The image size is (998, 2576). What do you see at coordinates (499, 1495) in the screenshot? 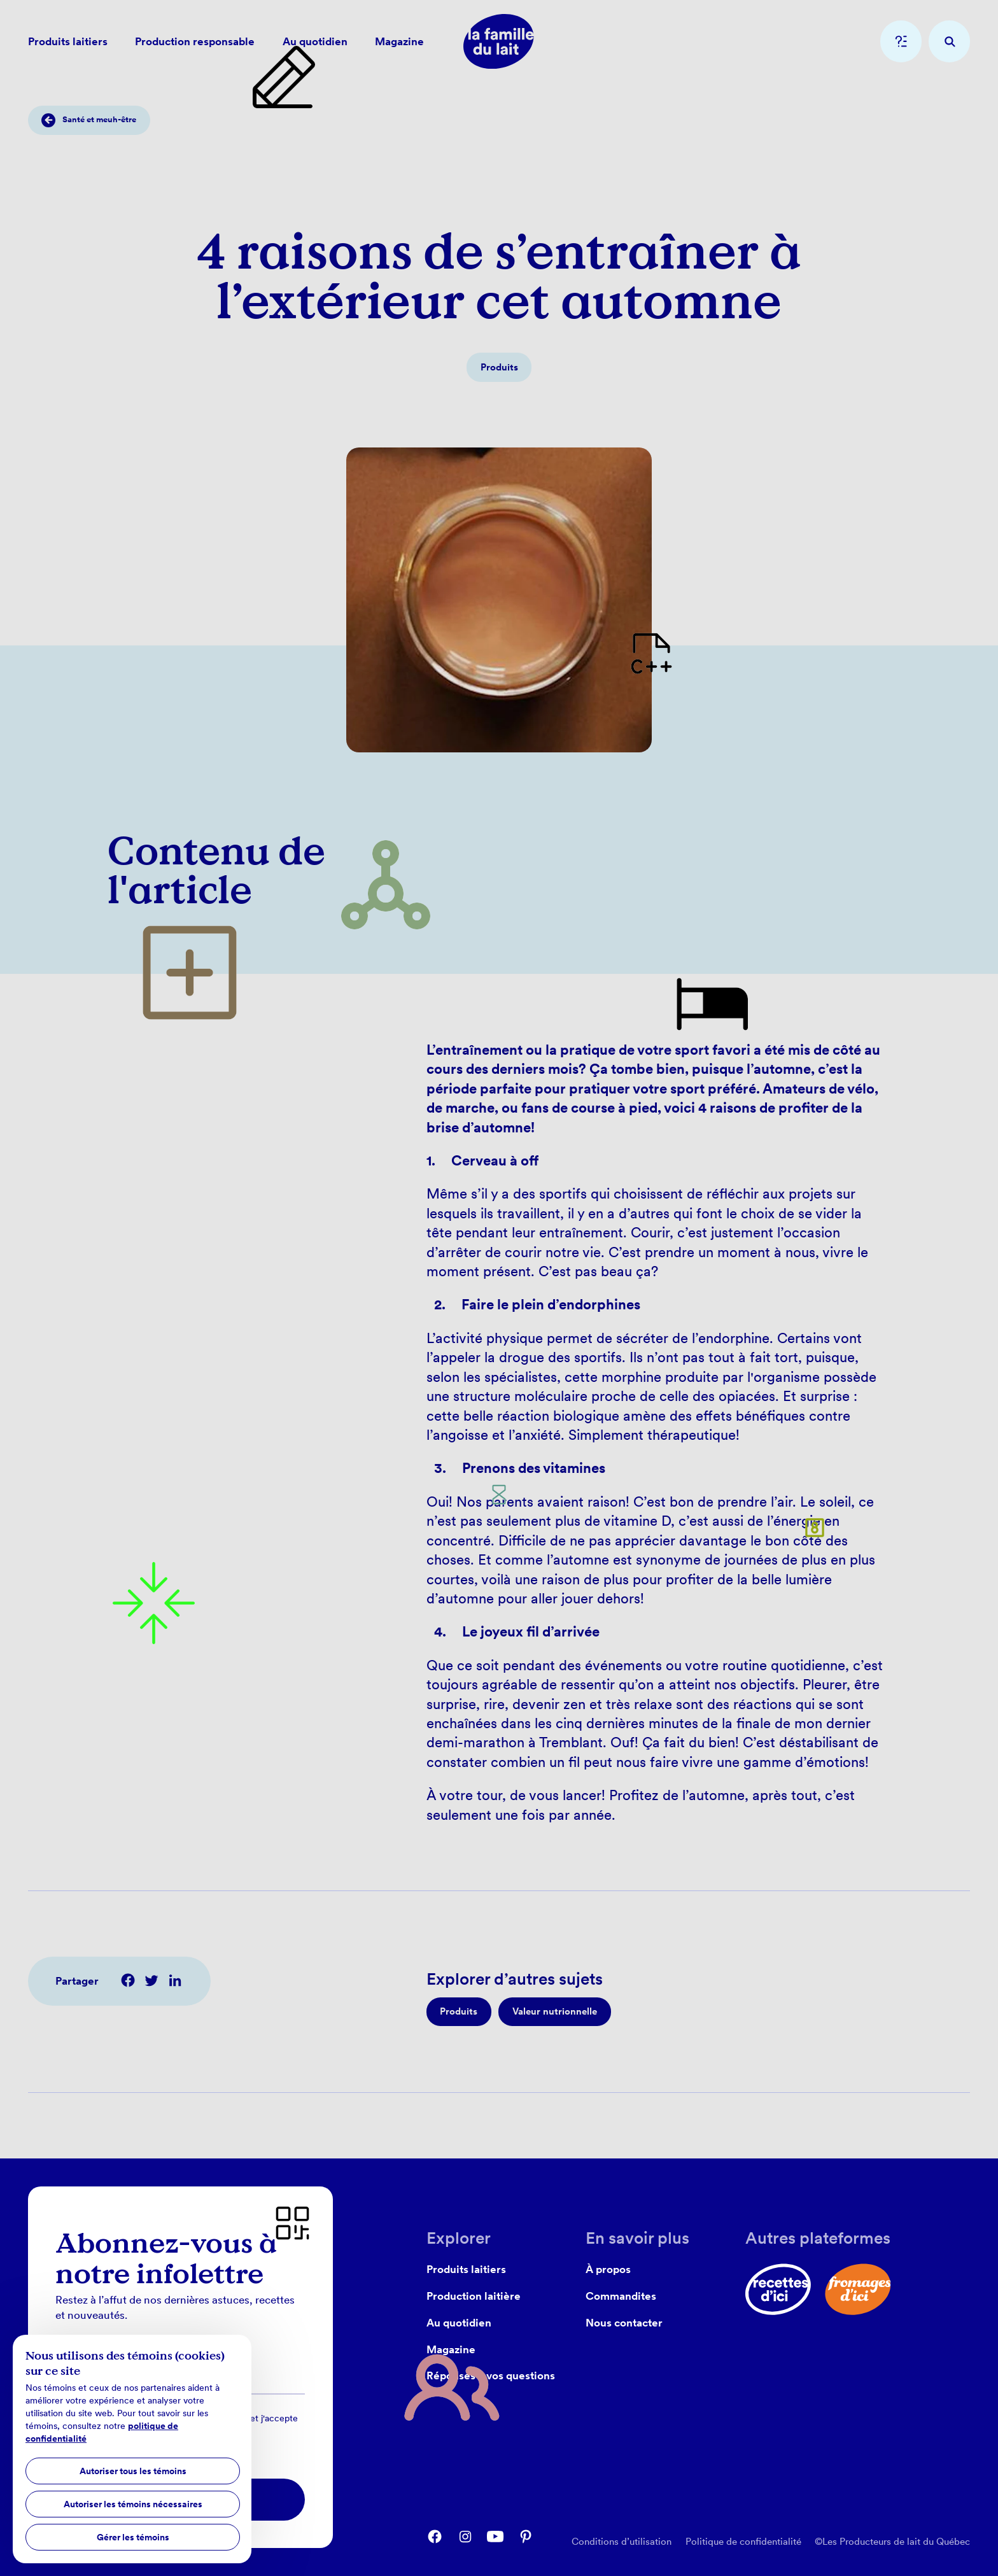
I see `indicates loading or processing in progress` at bounding box center [499, 1495].